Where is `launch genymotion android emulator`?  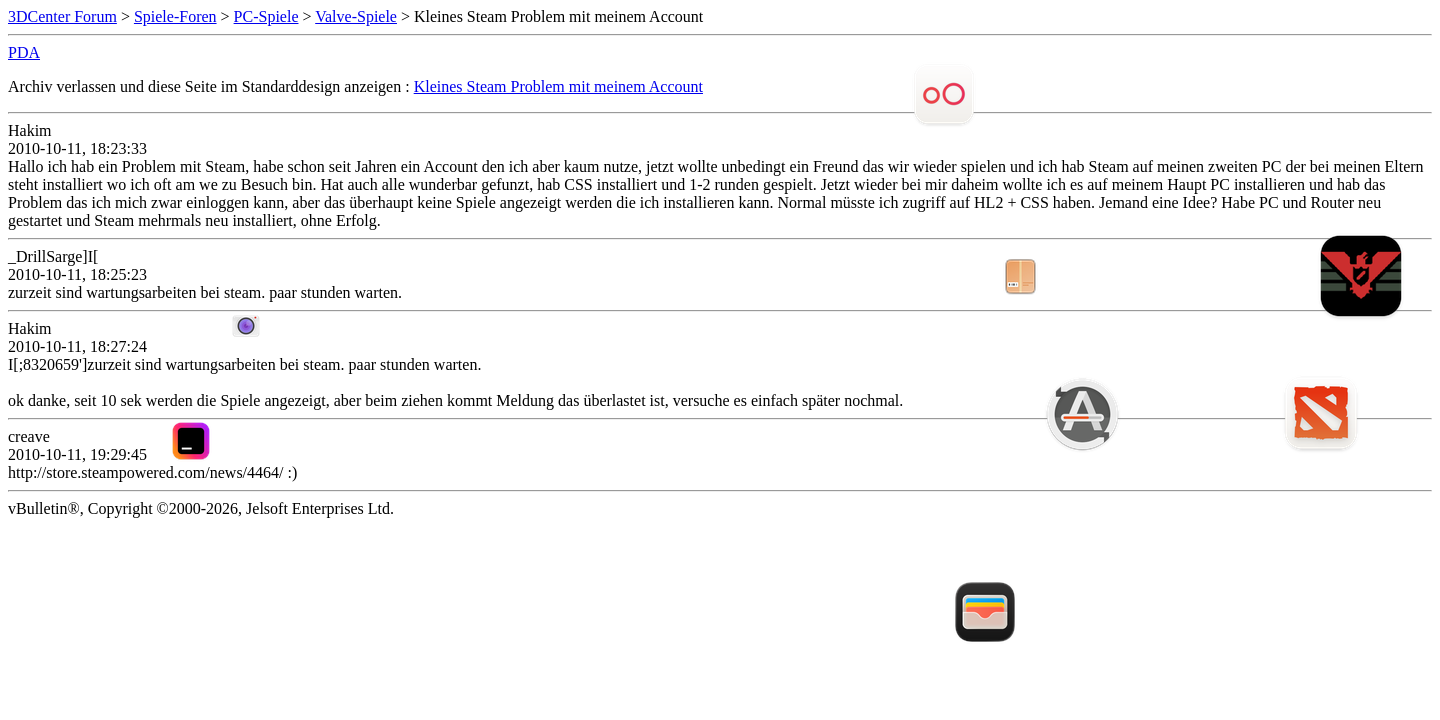 launch genymotion android emulator is located at coordinates (944, 94).